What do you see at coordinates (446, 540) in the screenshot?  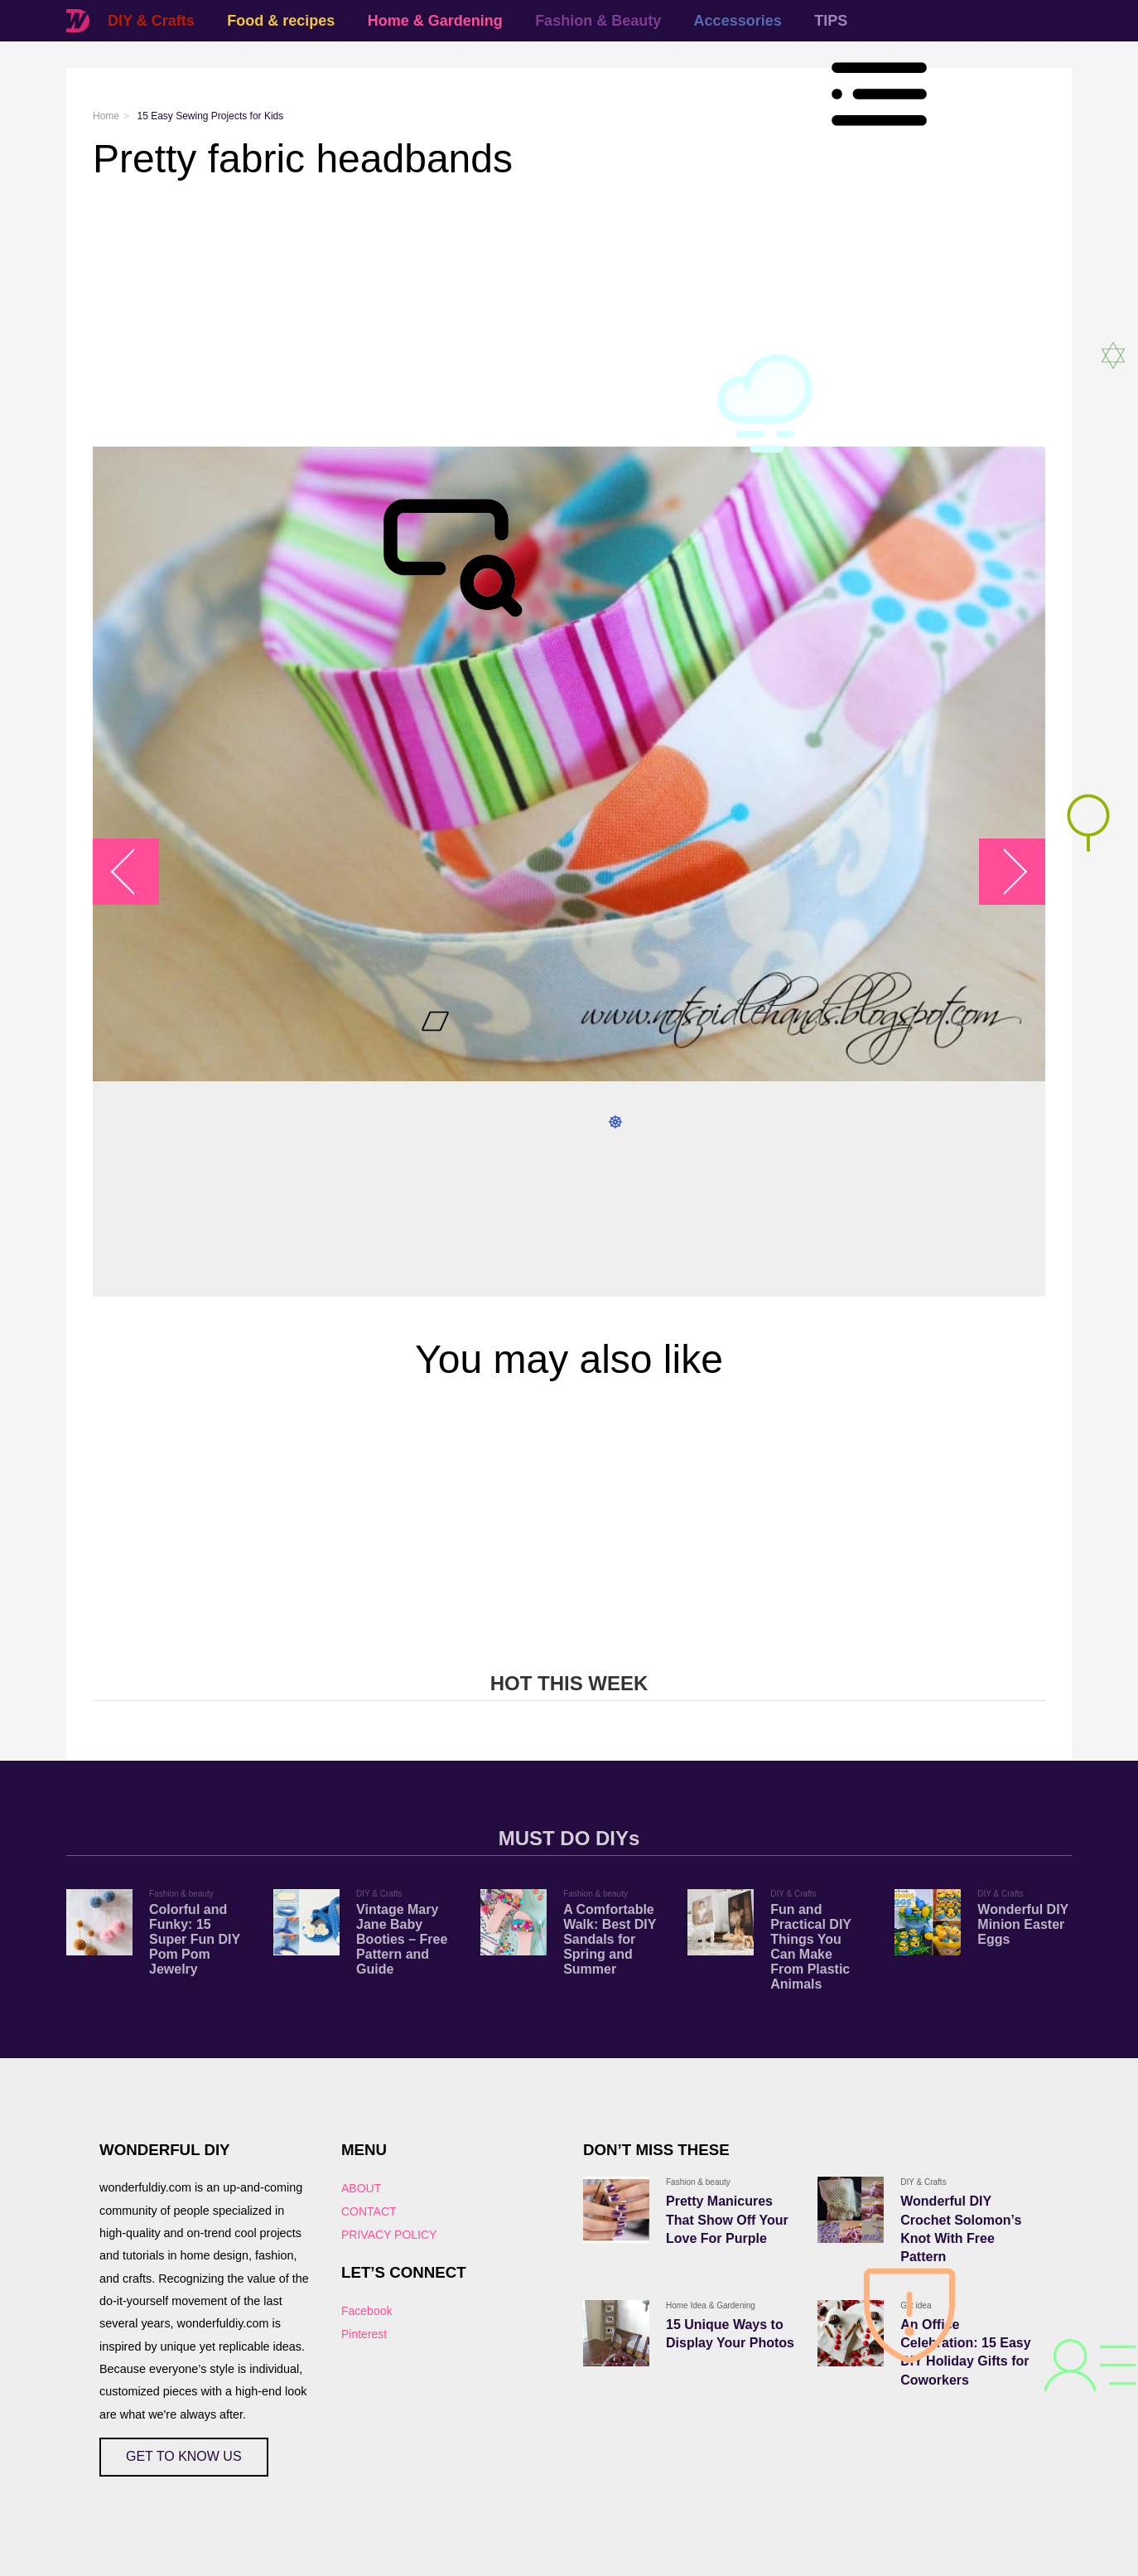 I see `search within an input field` at bounding box center [446, 540].